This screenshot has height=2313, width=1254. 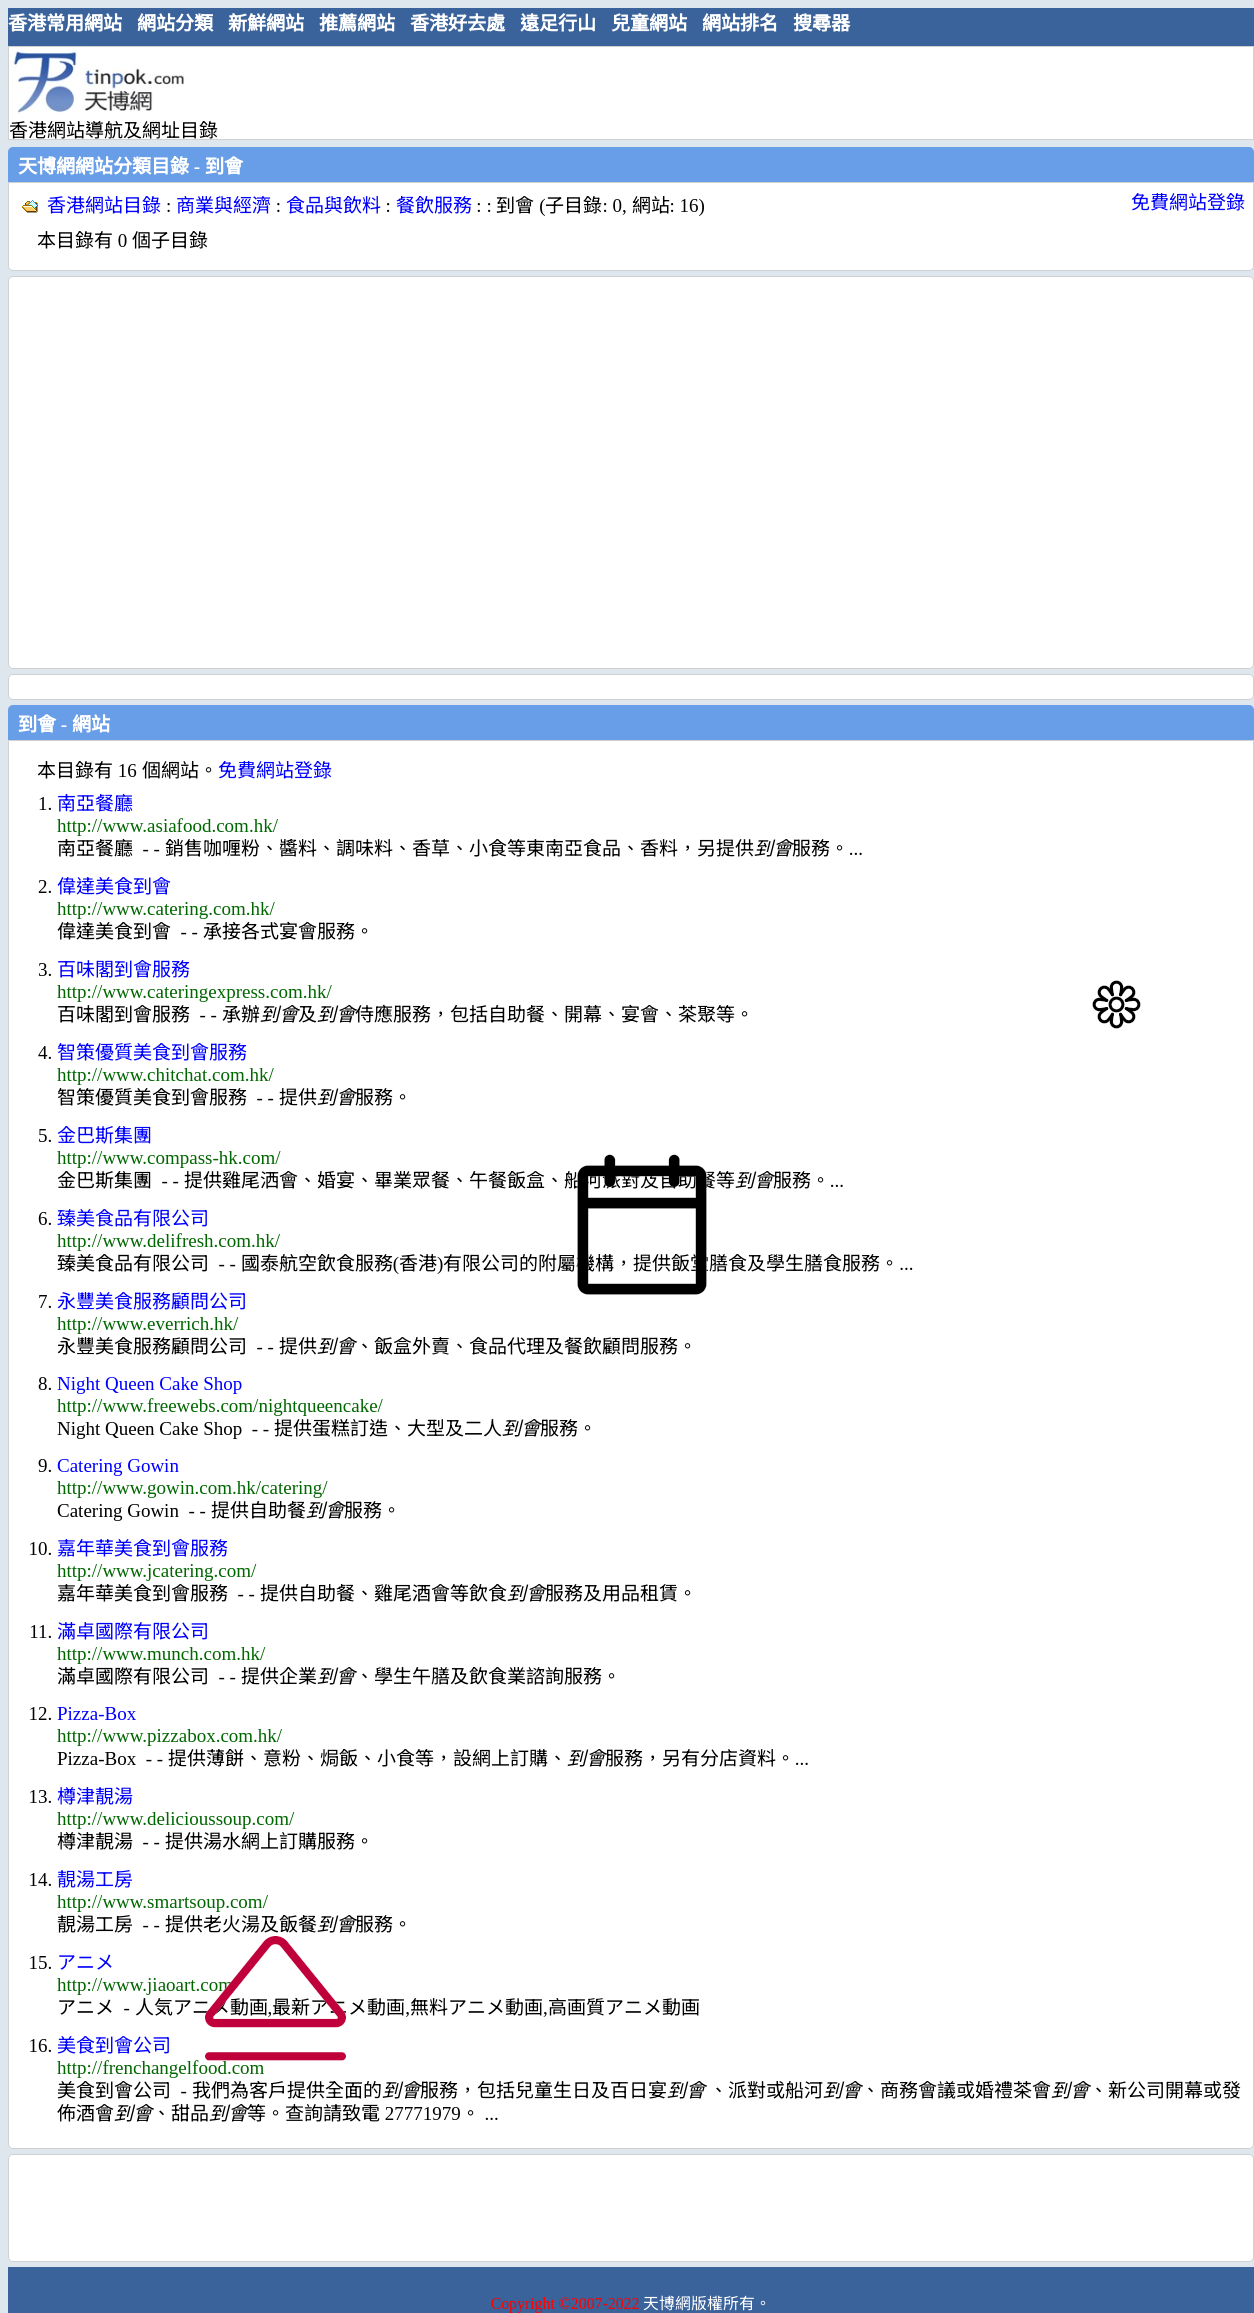 I want to click on view or open calendar, so click(x=642, y=1230).